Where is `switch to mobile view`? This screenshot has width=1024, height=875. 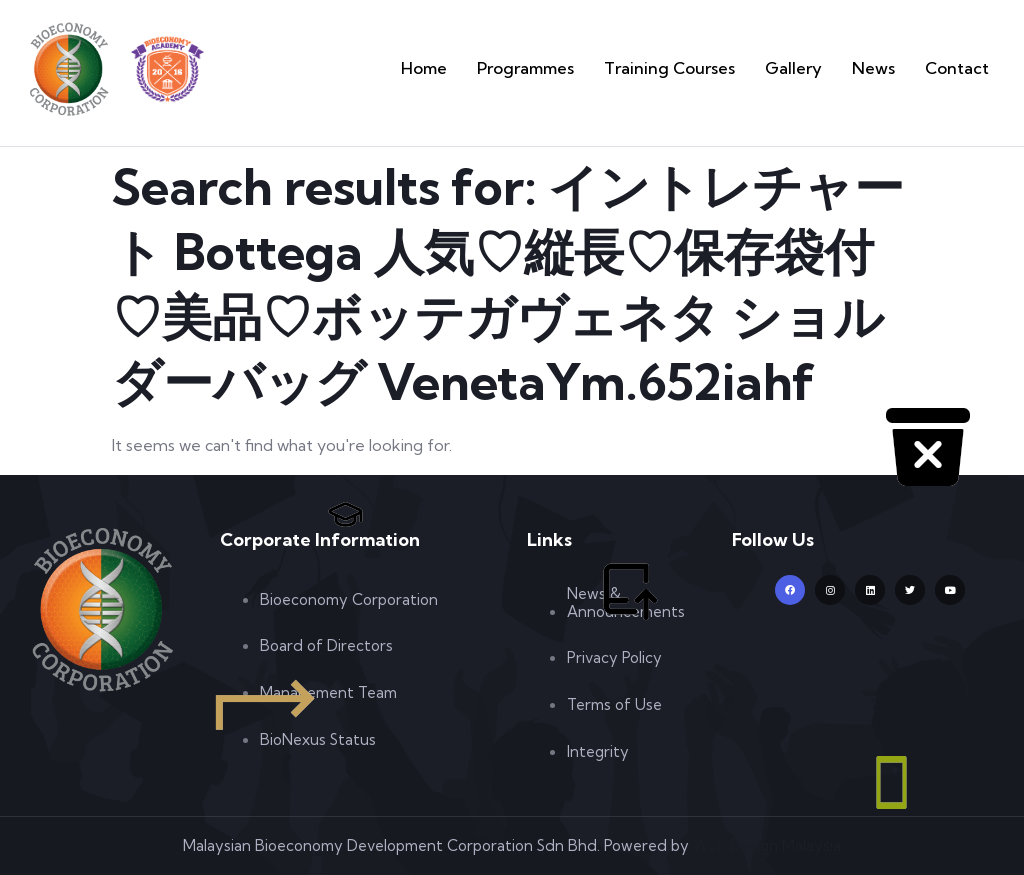
switch to mobile view is located at coordinates (891, 782).